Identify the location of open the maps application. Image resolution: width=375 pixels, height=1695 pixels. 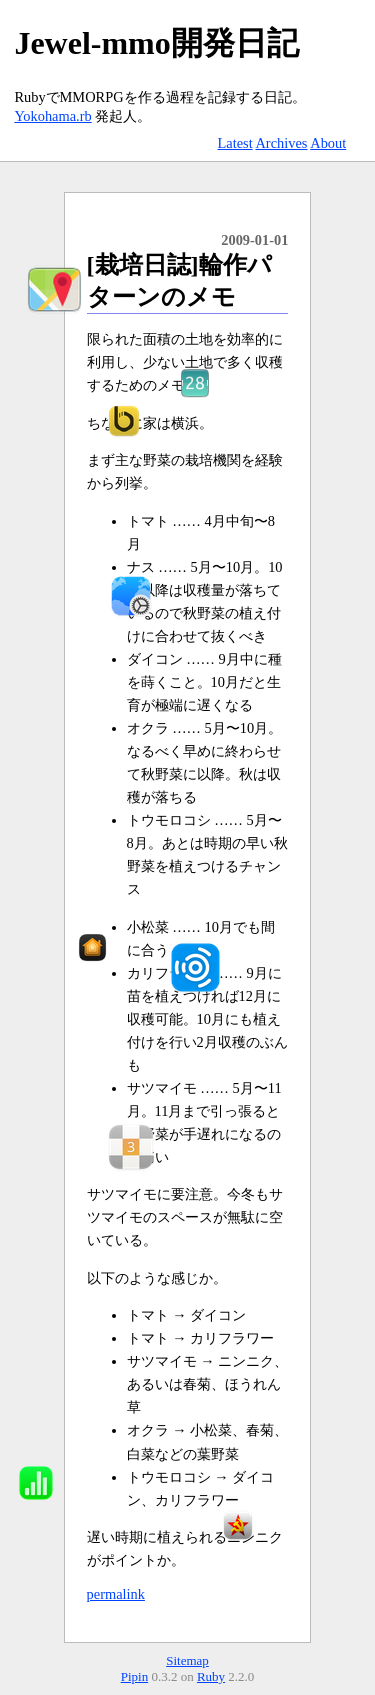
(54, 289).